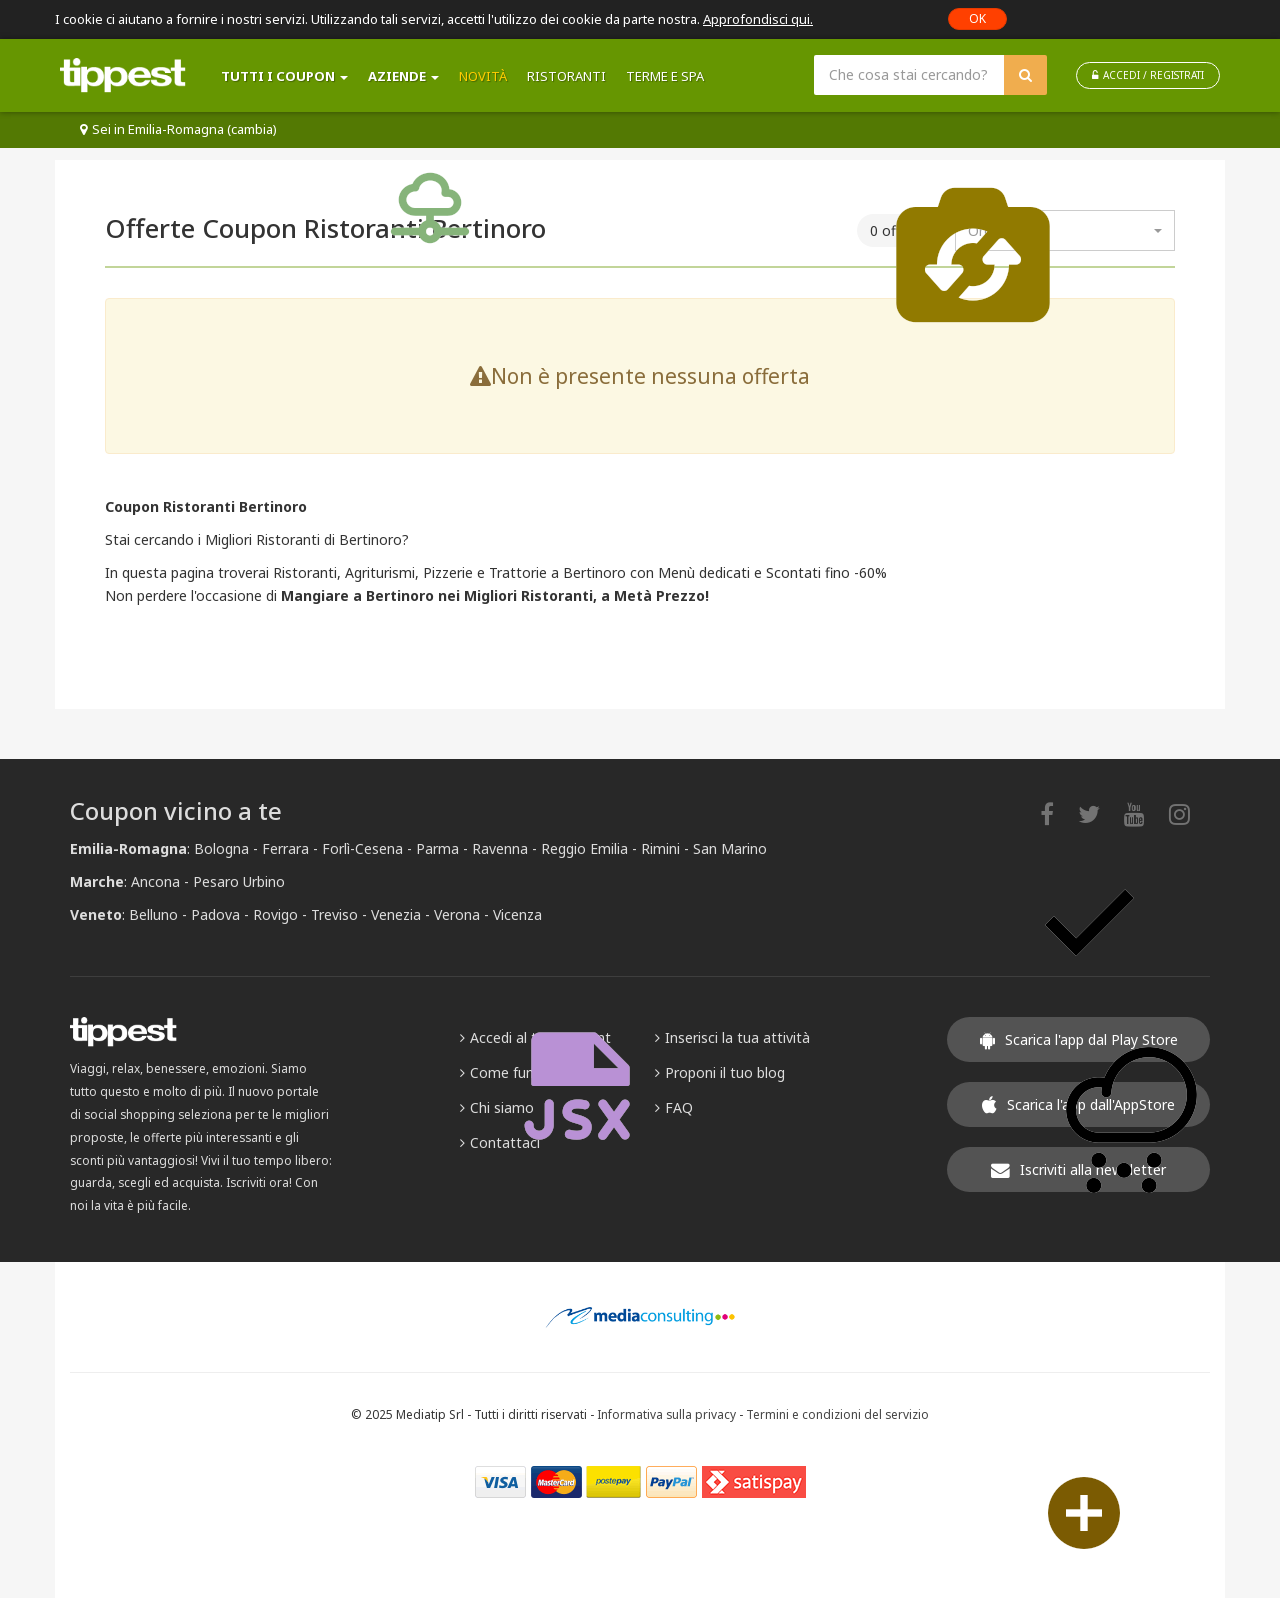 The image size is (1280, 1598). What do you see at coordinates (1089, 920) in the screenshot?
I see `confirm or submit an action` at bounding box center [1089, 920].